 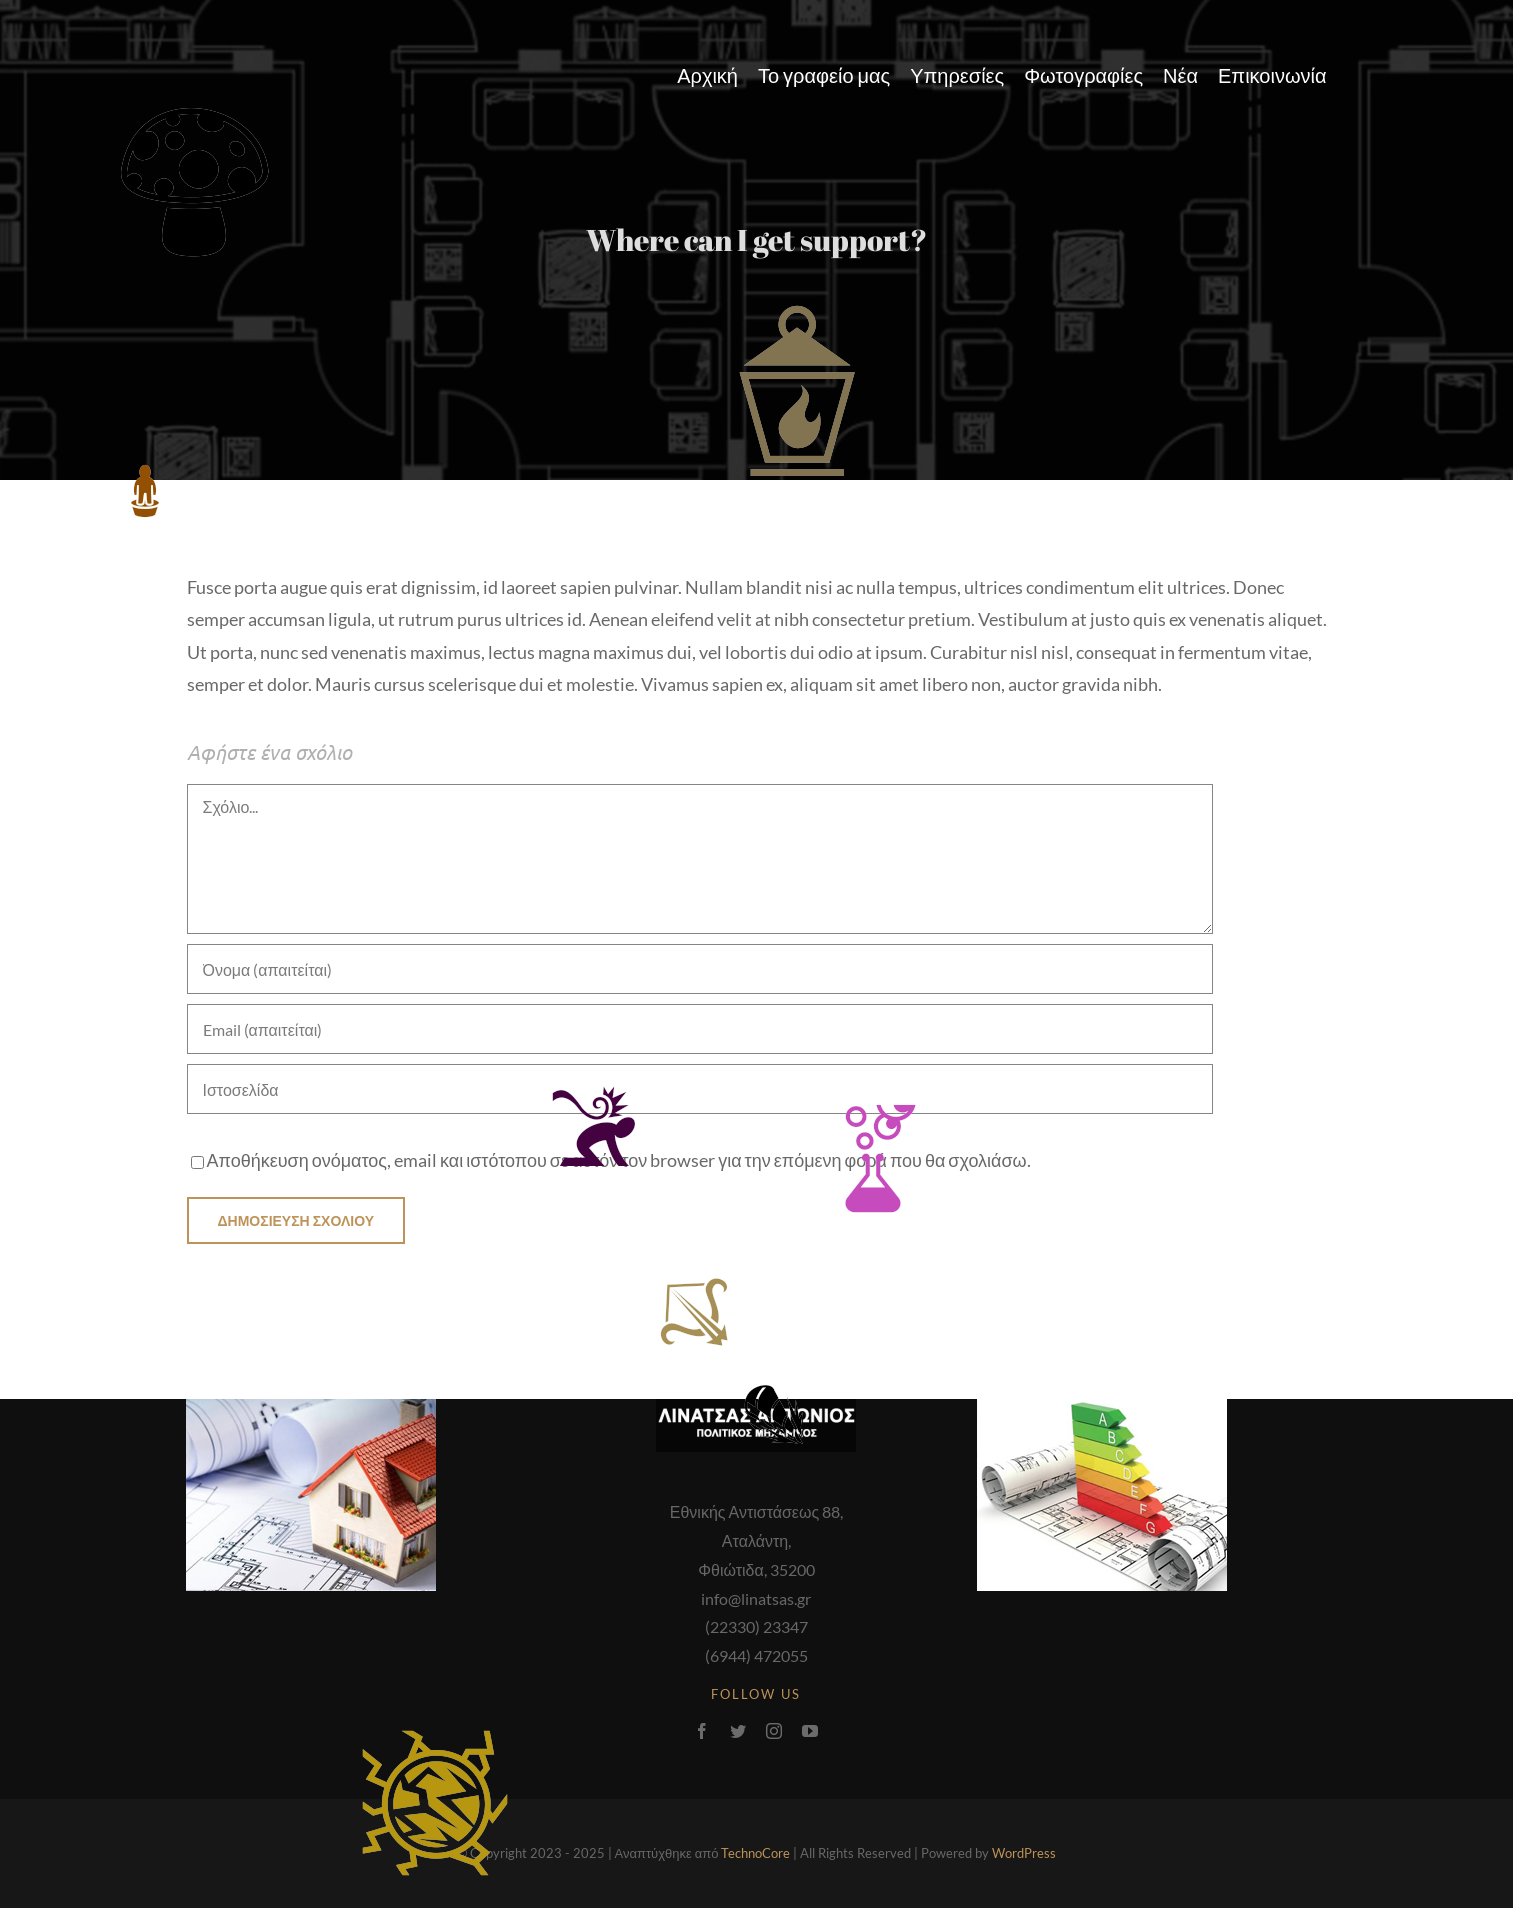 I want to click on power-up or bonus item in a game, so click(x=195, y=181).